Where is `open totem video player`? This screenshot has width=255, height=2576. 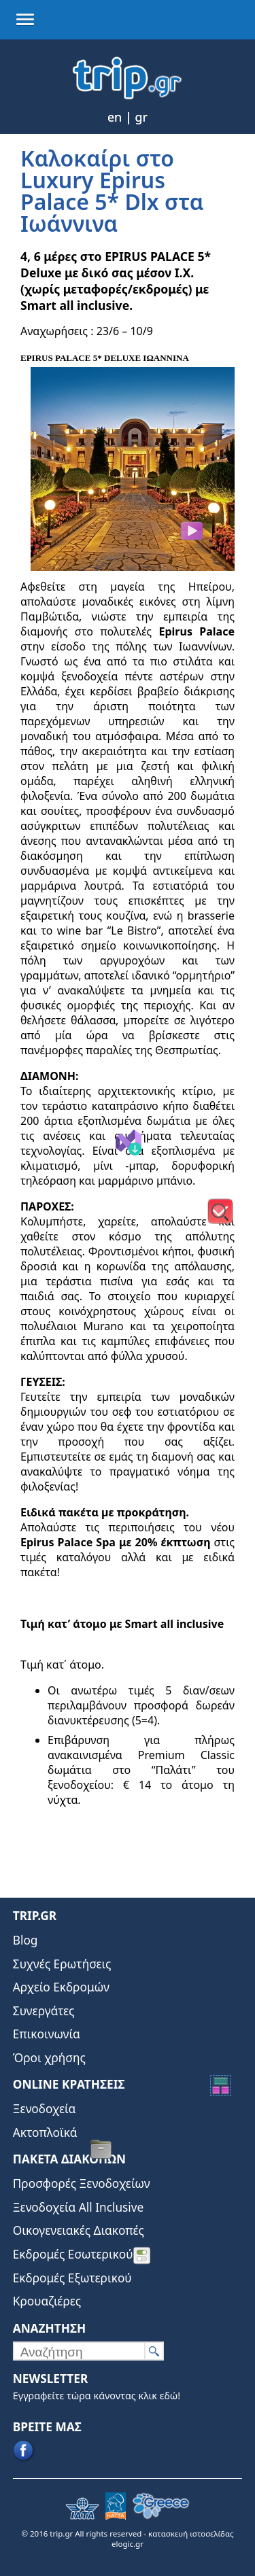
open totem video player is located at coordinates (192, 531).